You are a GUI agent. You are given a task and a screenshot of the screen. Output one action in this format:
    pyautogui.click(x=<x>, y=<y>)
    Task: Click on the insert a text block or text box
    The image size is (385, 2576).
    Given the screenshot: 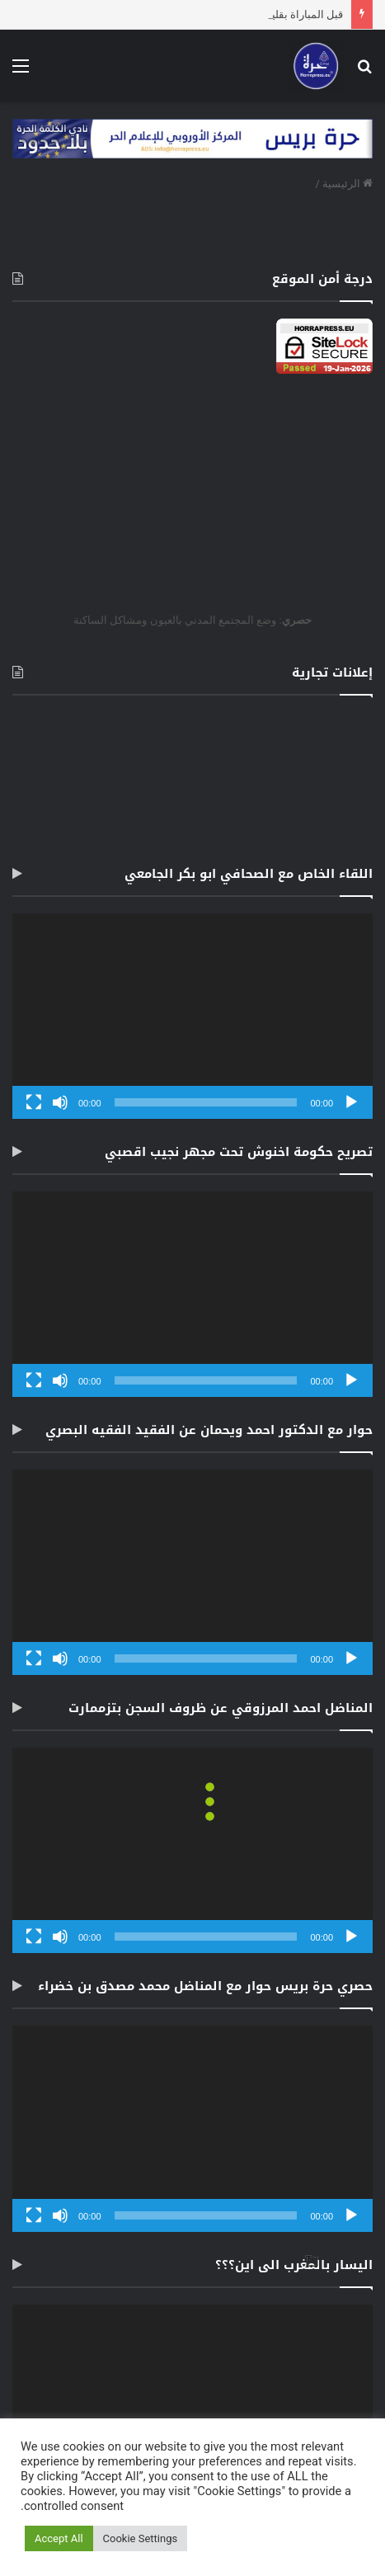 What is the action you would take?
    pyautogui.click(x=312, y=2261)
    